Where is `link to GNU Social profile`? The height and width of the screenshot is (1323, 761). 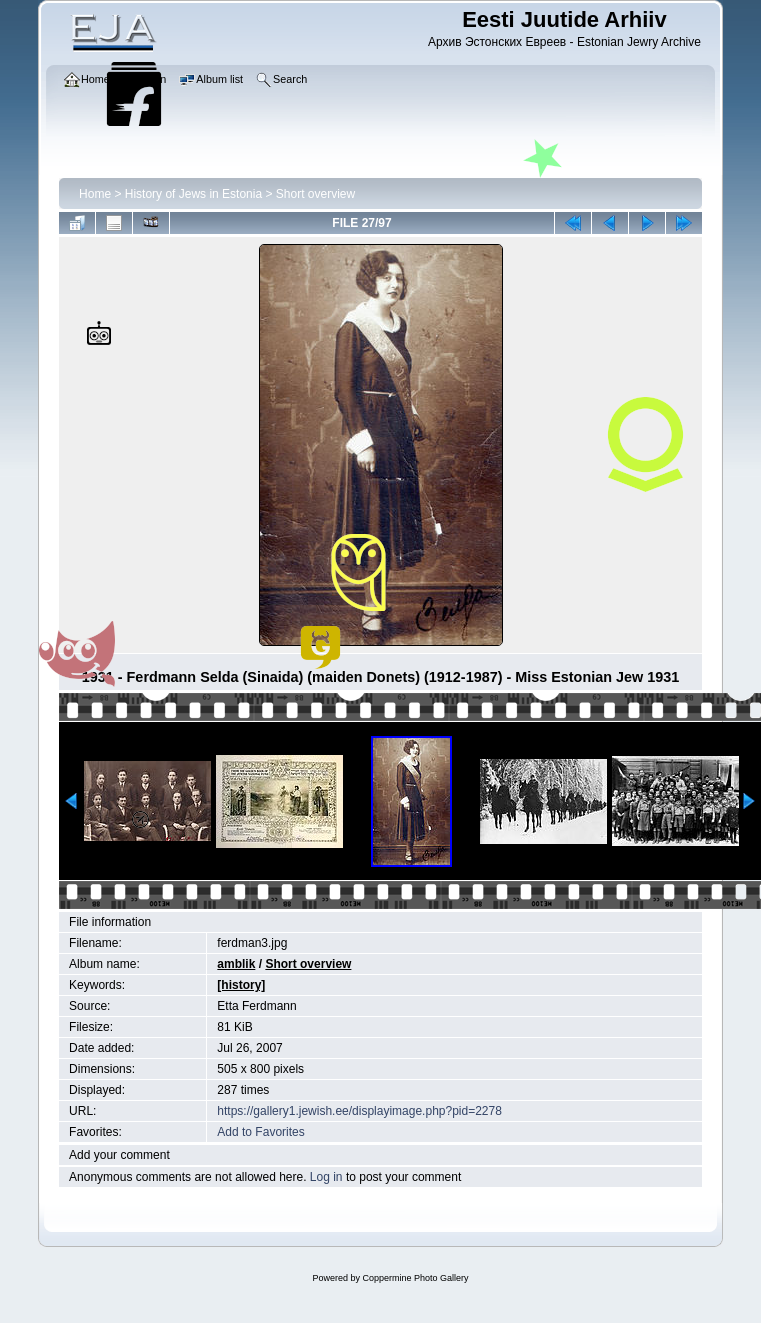
link to GNU Social profile is located at coordinates (320, 647).